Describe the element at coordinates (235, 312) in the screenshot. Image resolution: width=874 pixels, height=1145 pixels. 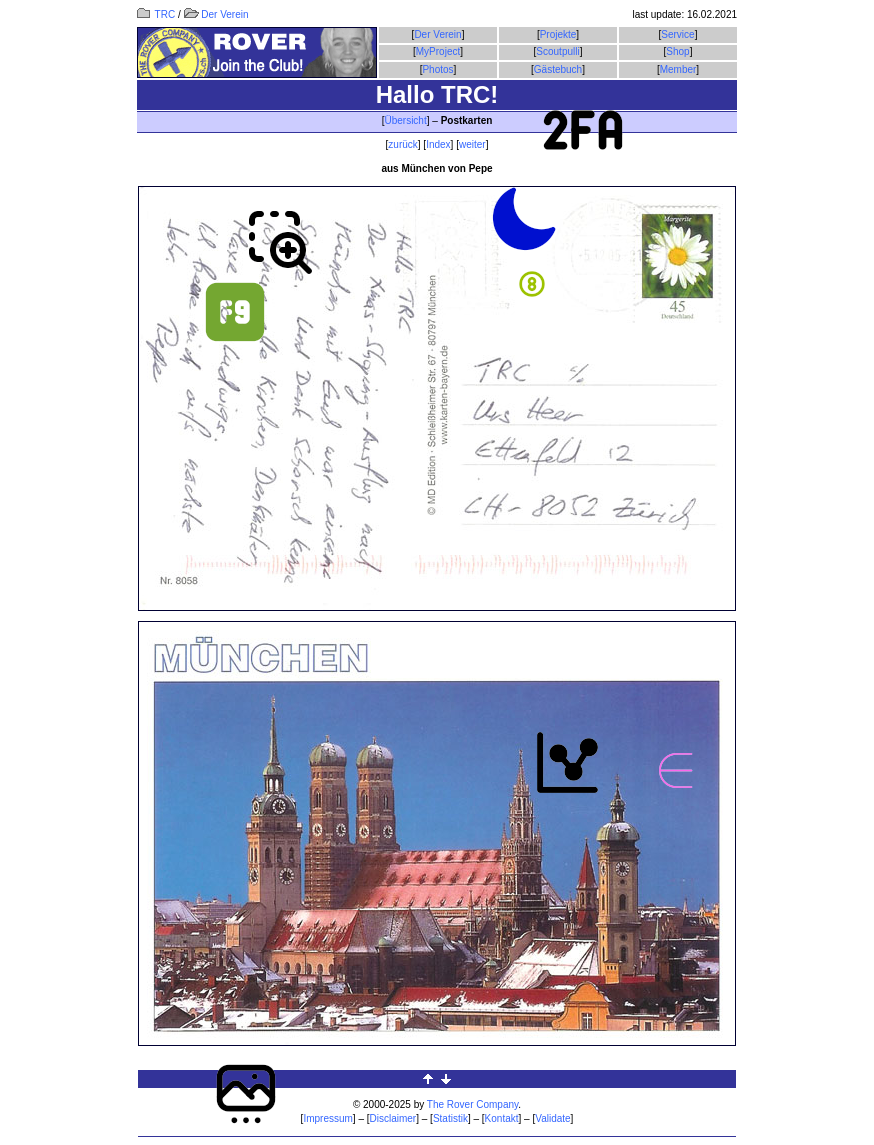
I see `keyboard shortcut indicator for F9 function key` at that location.